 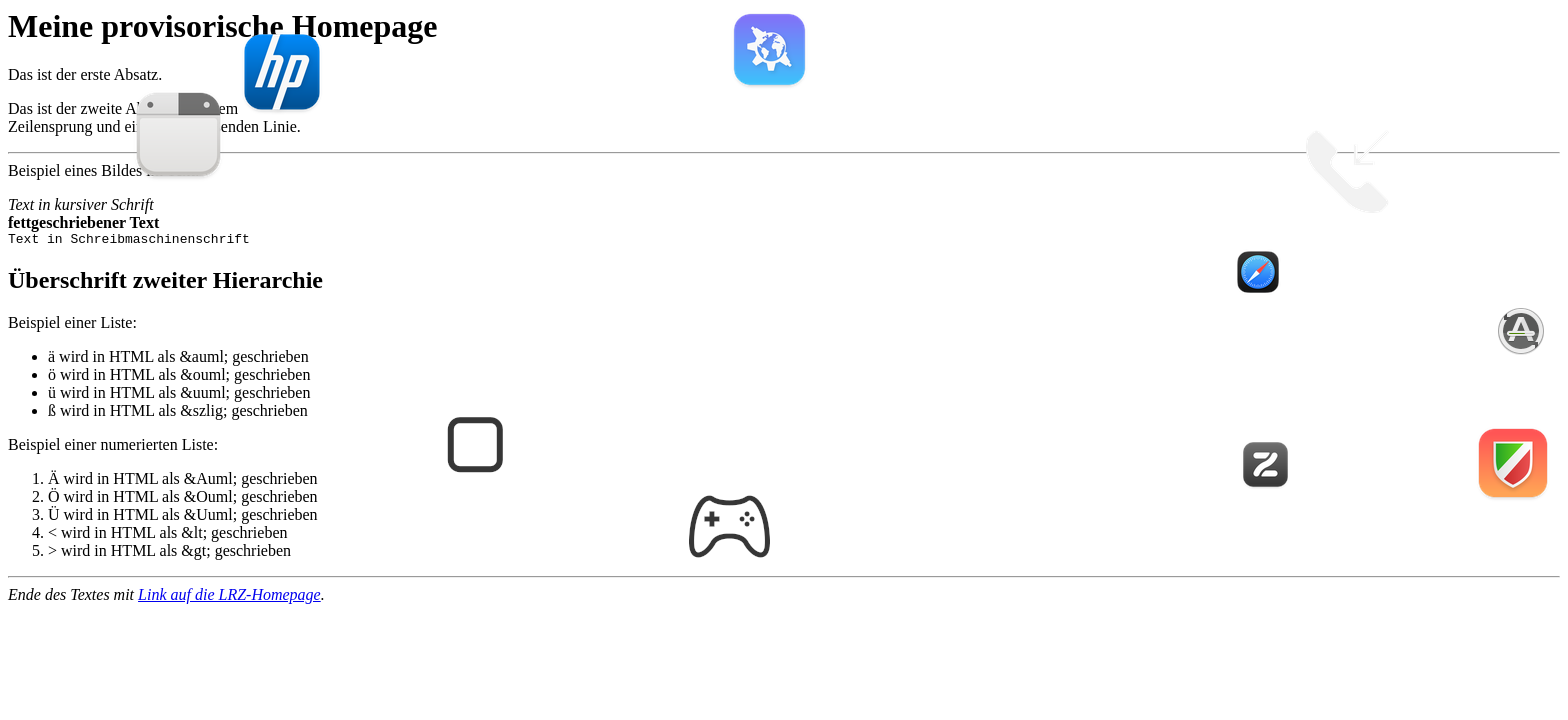 What do you see at coordinates (178, 134) in the screenshot?
I see `customize window decoration settings` at bounding box center [178, 134].